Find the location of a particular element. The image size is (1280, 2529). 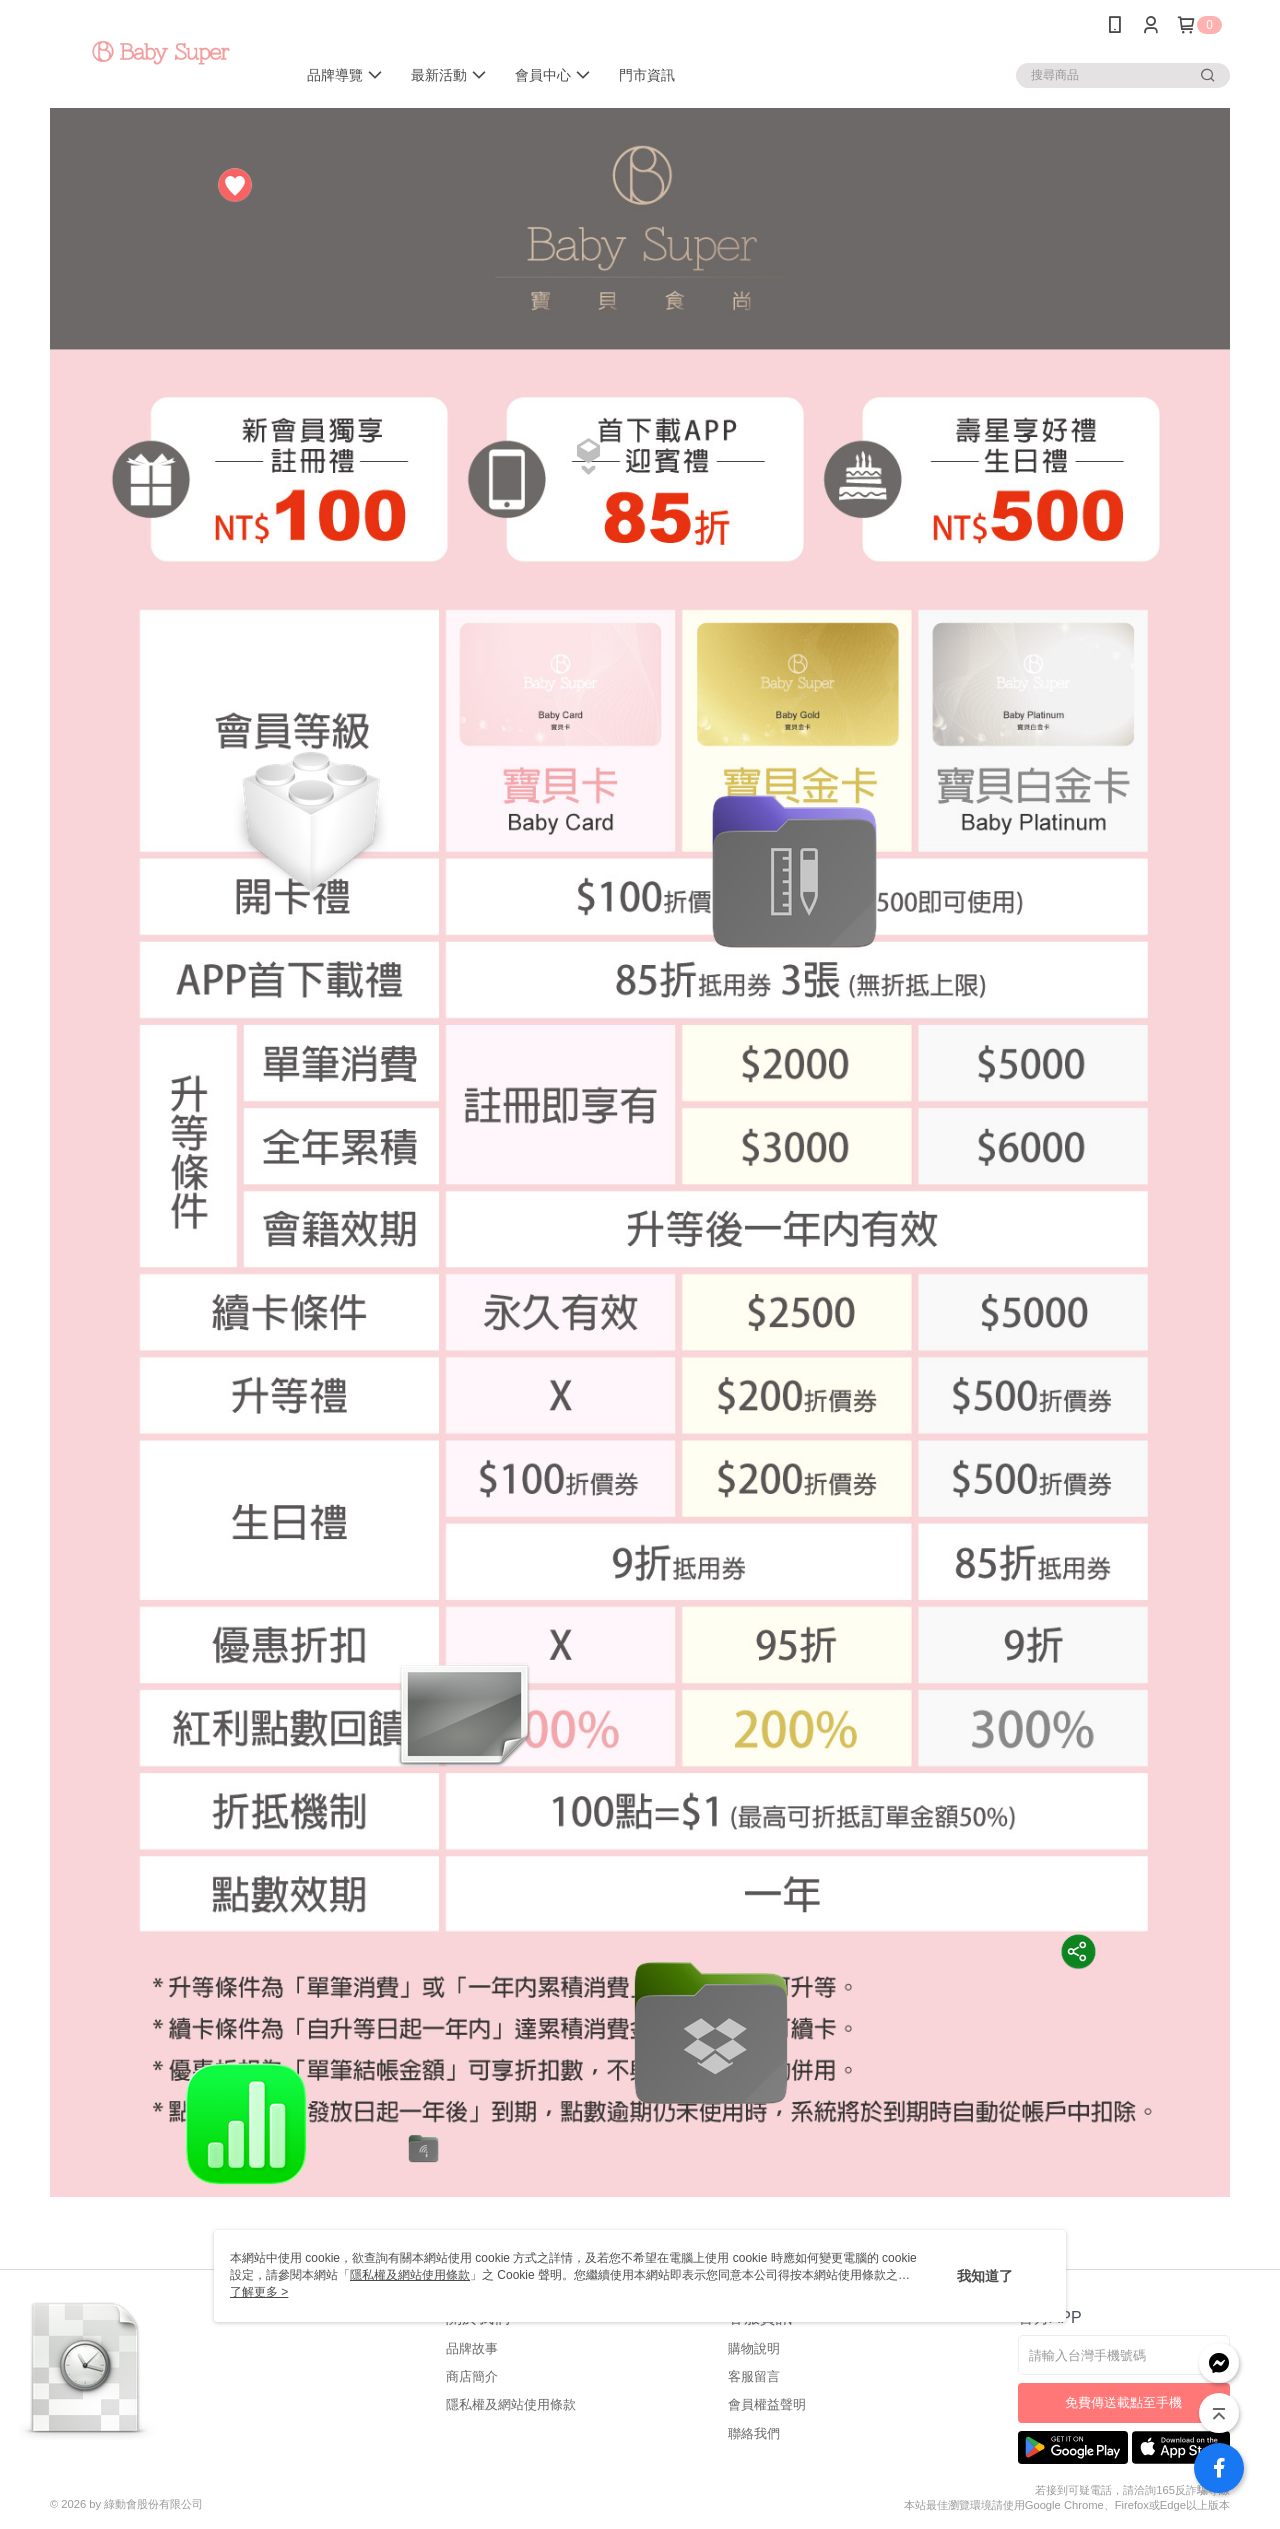

insert an object or 3D element into the document is located at coordinates (588, 456).